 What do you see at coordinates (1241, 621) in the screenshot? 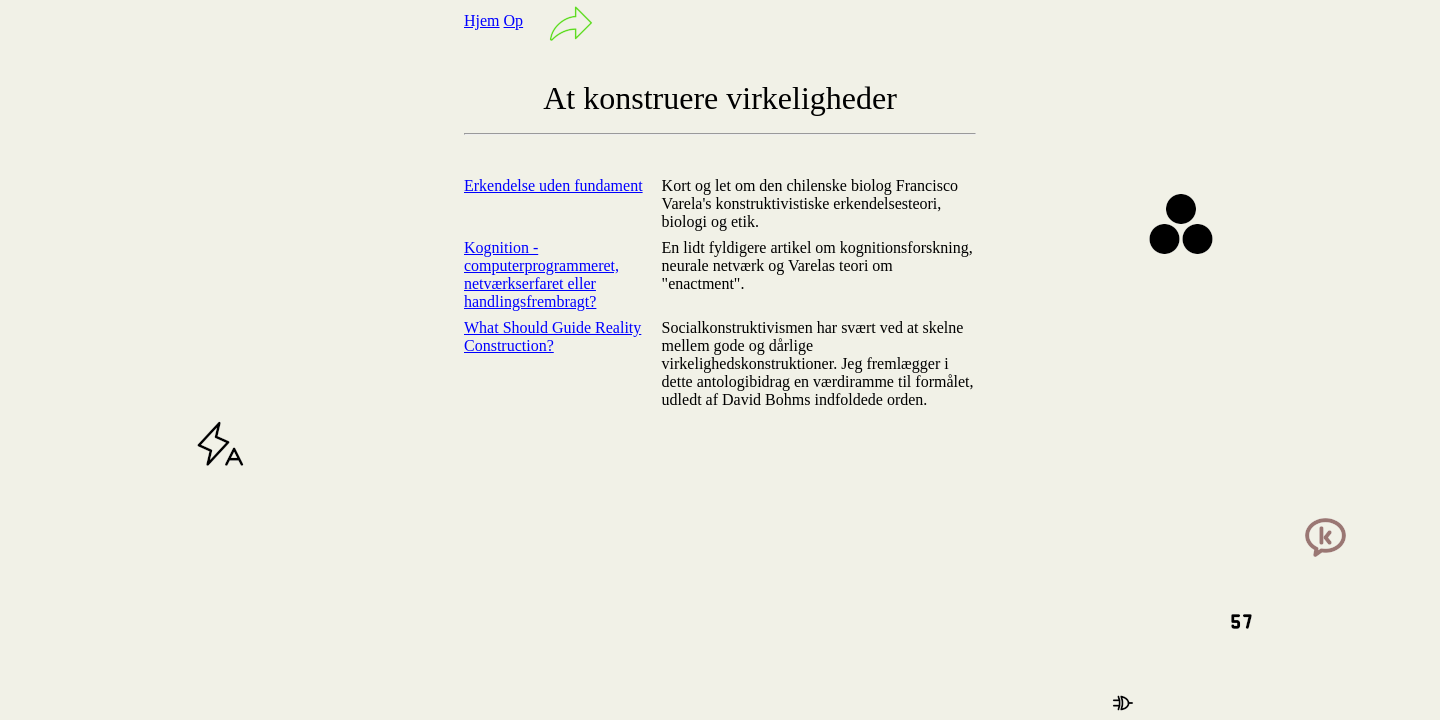
I see `indicates item number 57 in a list or sequence` at bounding box center [1241, 621].